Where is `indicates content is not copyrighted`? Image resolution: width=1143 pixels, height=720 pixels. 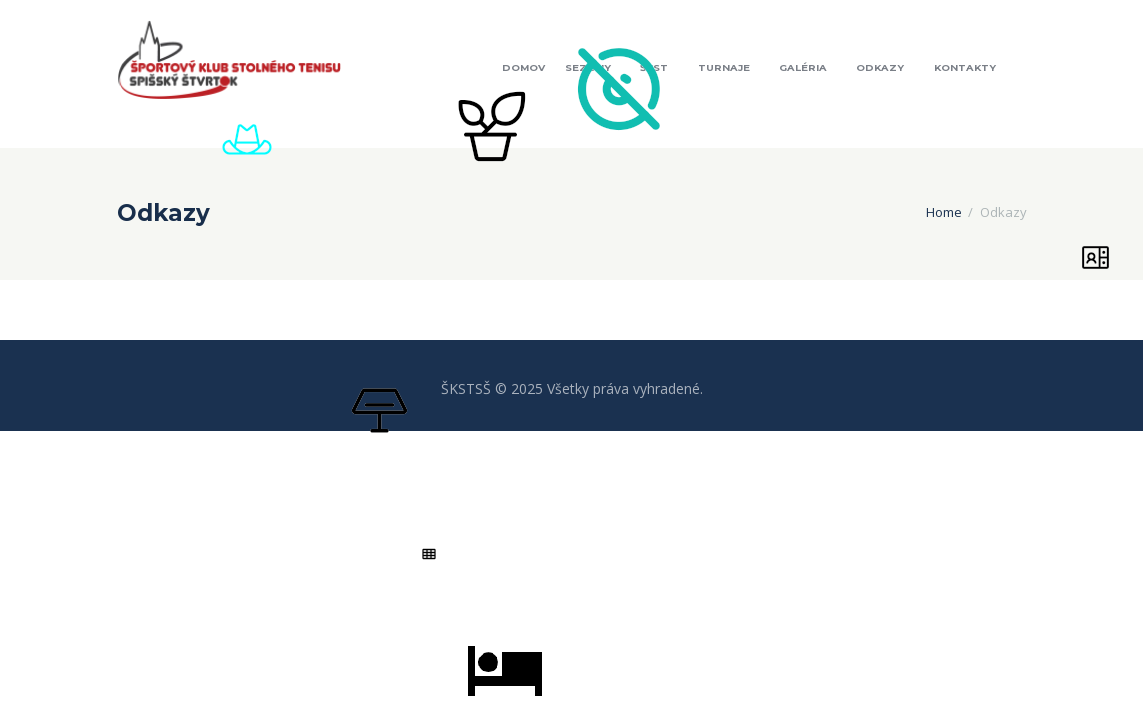 indicates content is not copyrighted is located at coordinates (619, 89).